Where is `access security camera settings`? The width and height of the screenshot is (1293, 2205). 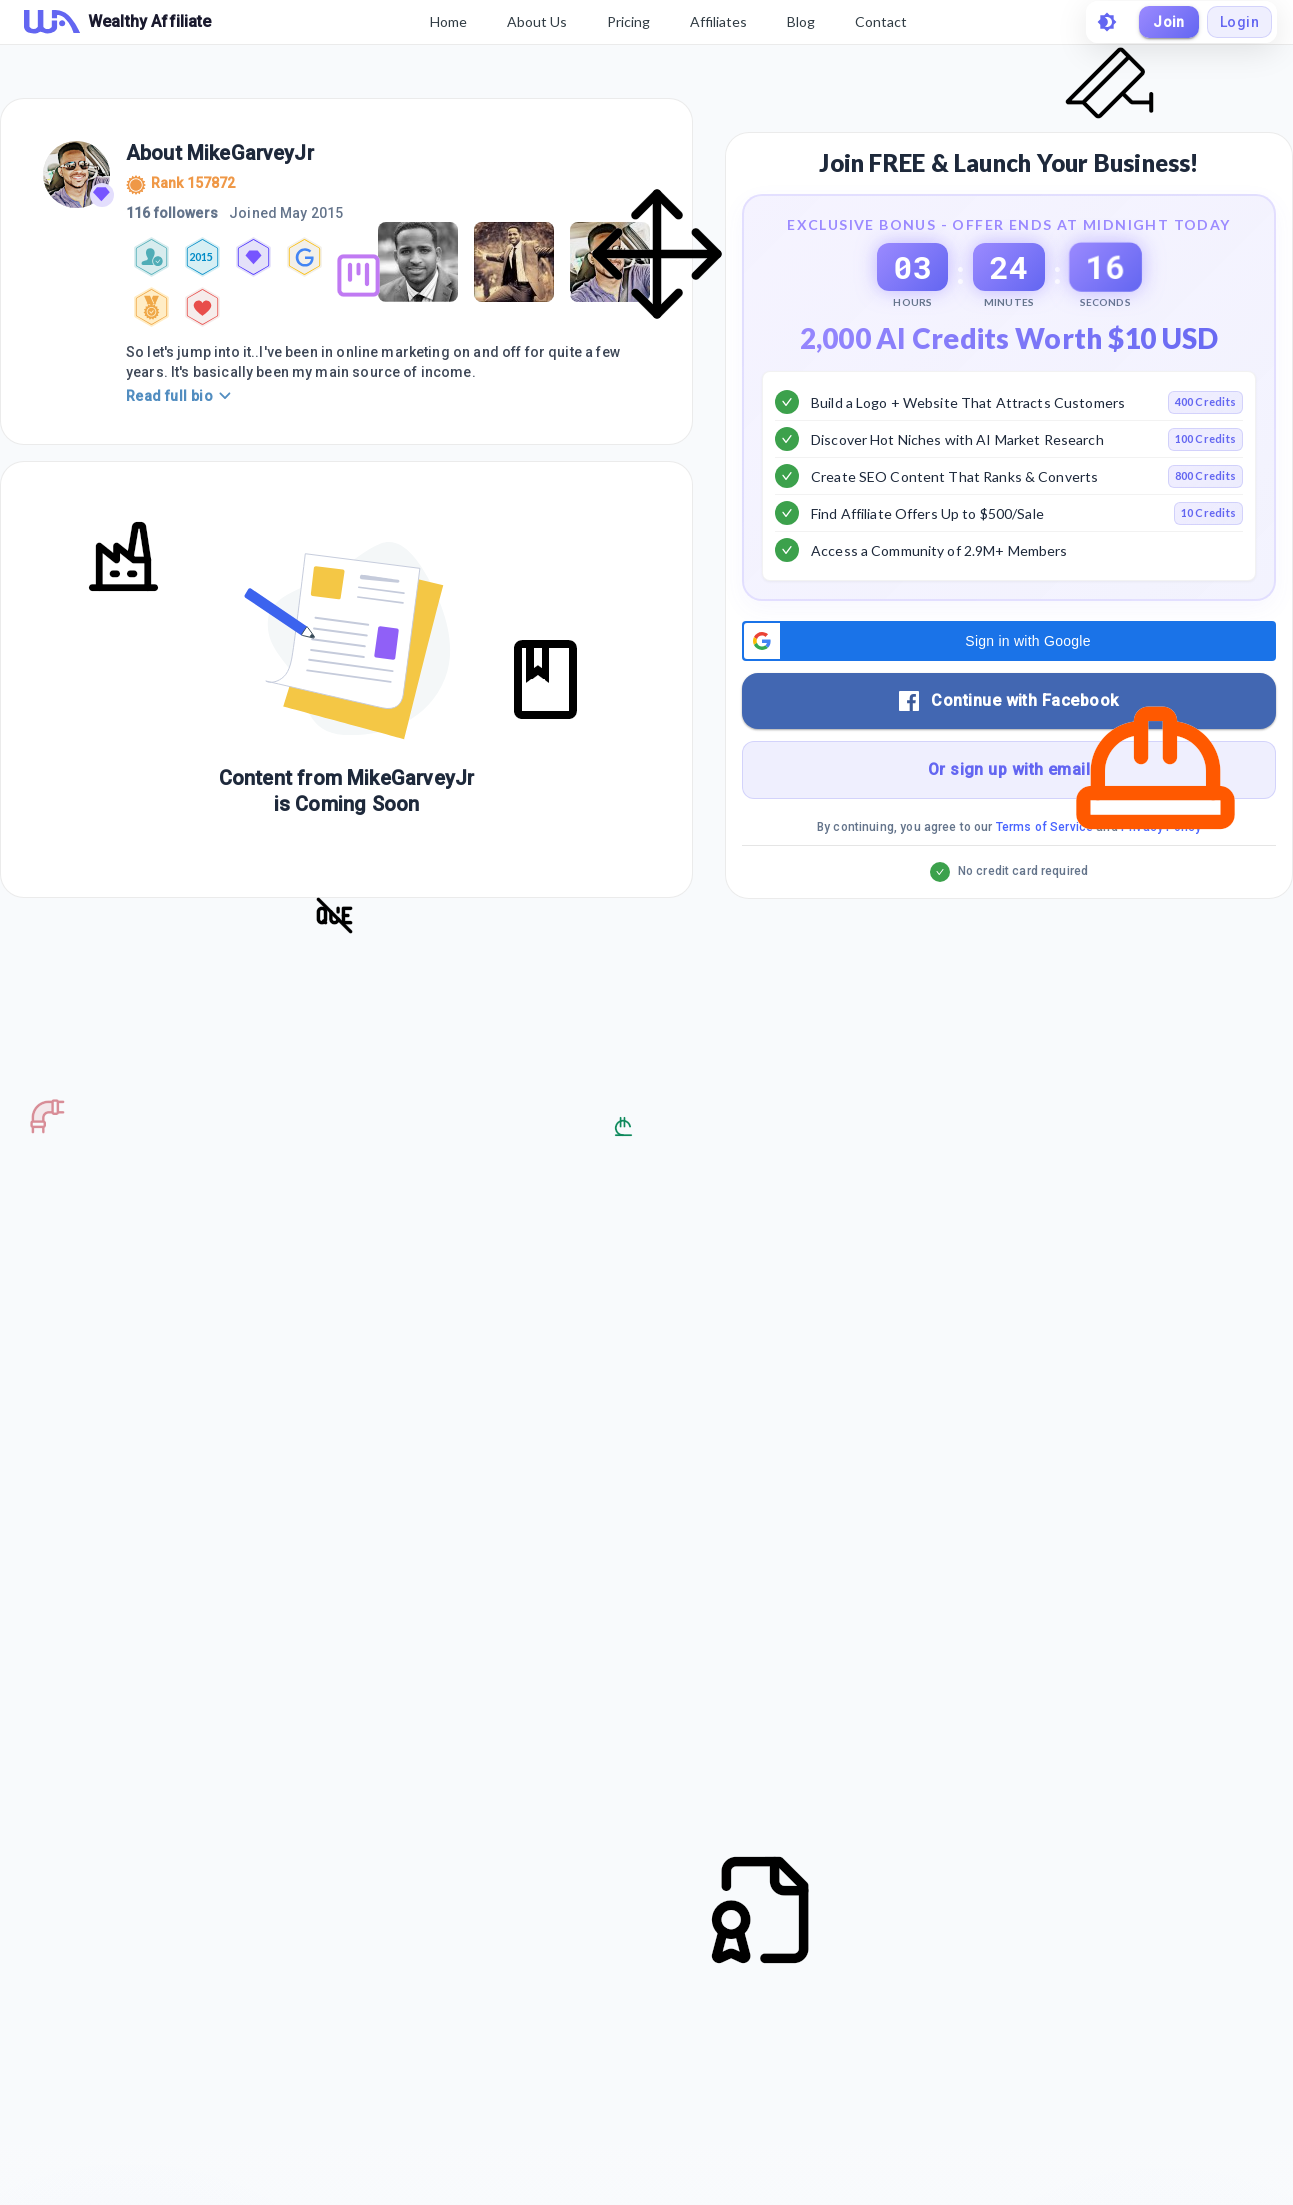 access security camera settings is located at coordinates (1109, 88).